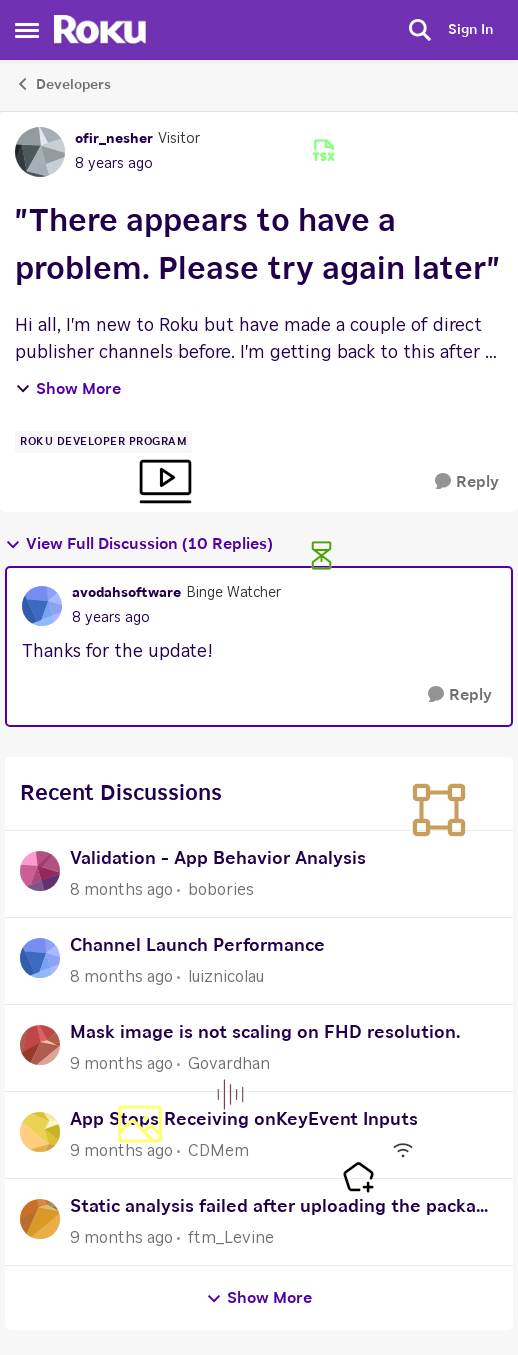 Image resolution: width=518 pixels, height=1355 pixels. I want to click on audio or sound visualization, so click(230, 1094).